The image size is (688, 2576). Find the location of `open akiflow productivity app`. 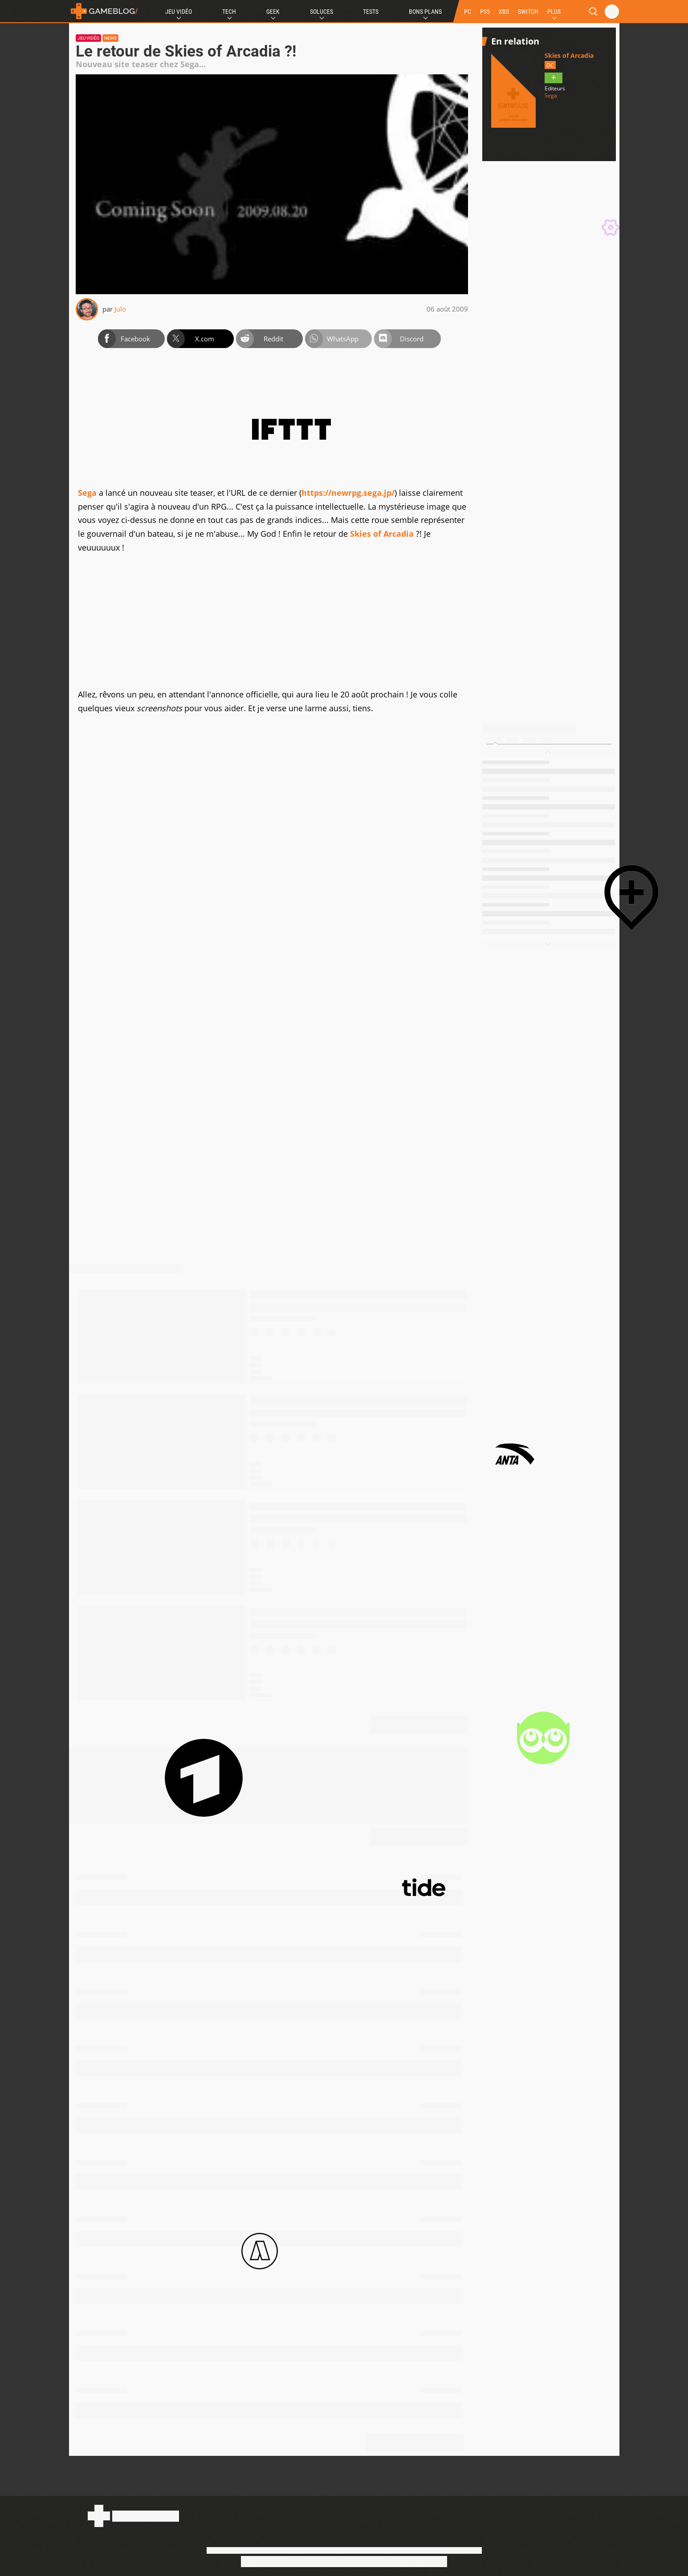

open akiflow productivity app is located at coordinates (260, 2251).